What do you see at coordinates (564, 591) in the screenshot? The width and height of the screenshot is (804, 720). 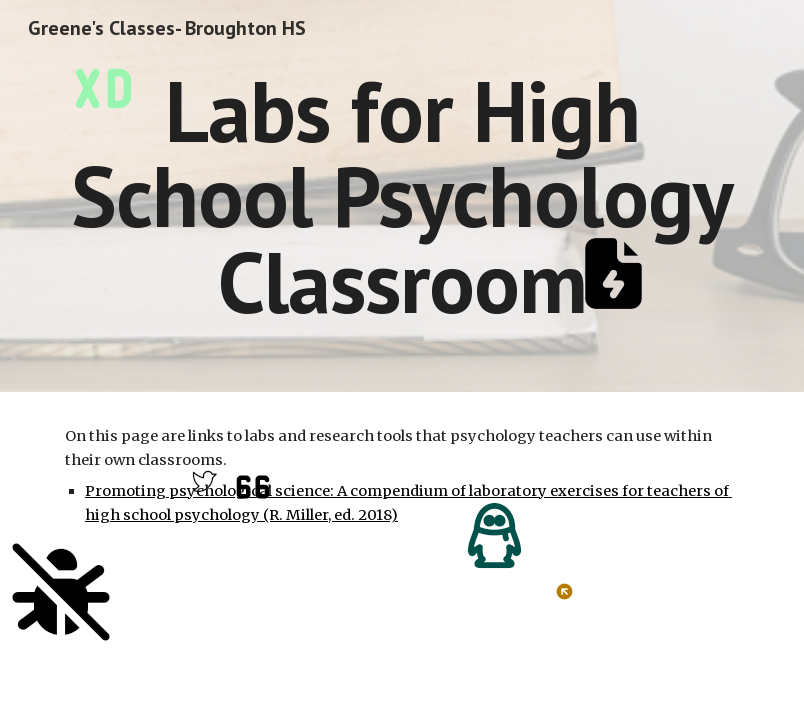 I see `navigate back to previous screen` at bounding box center [564, 591].